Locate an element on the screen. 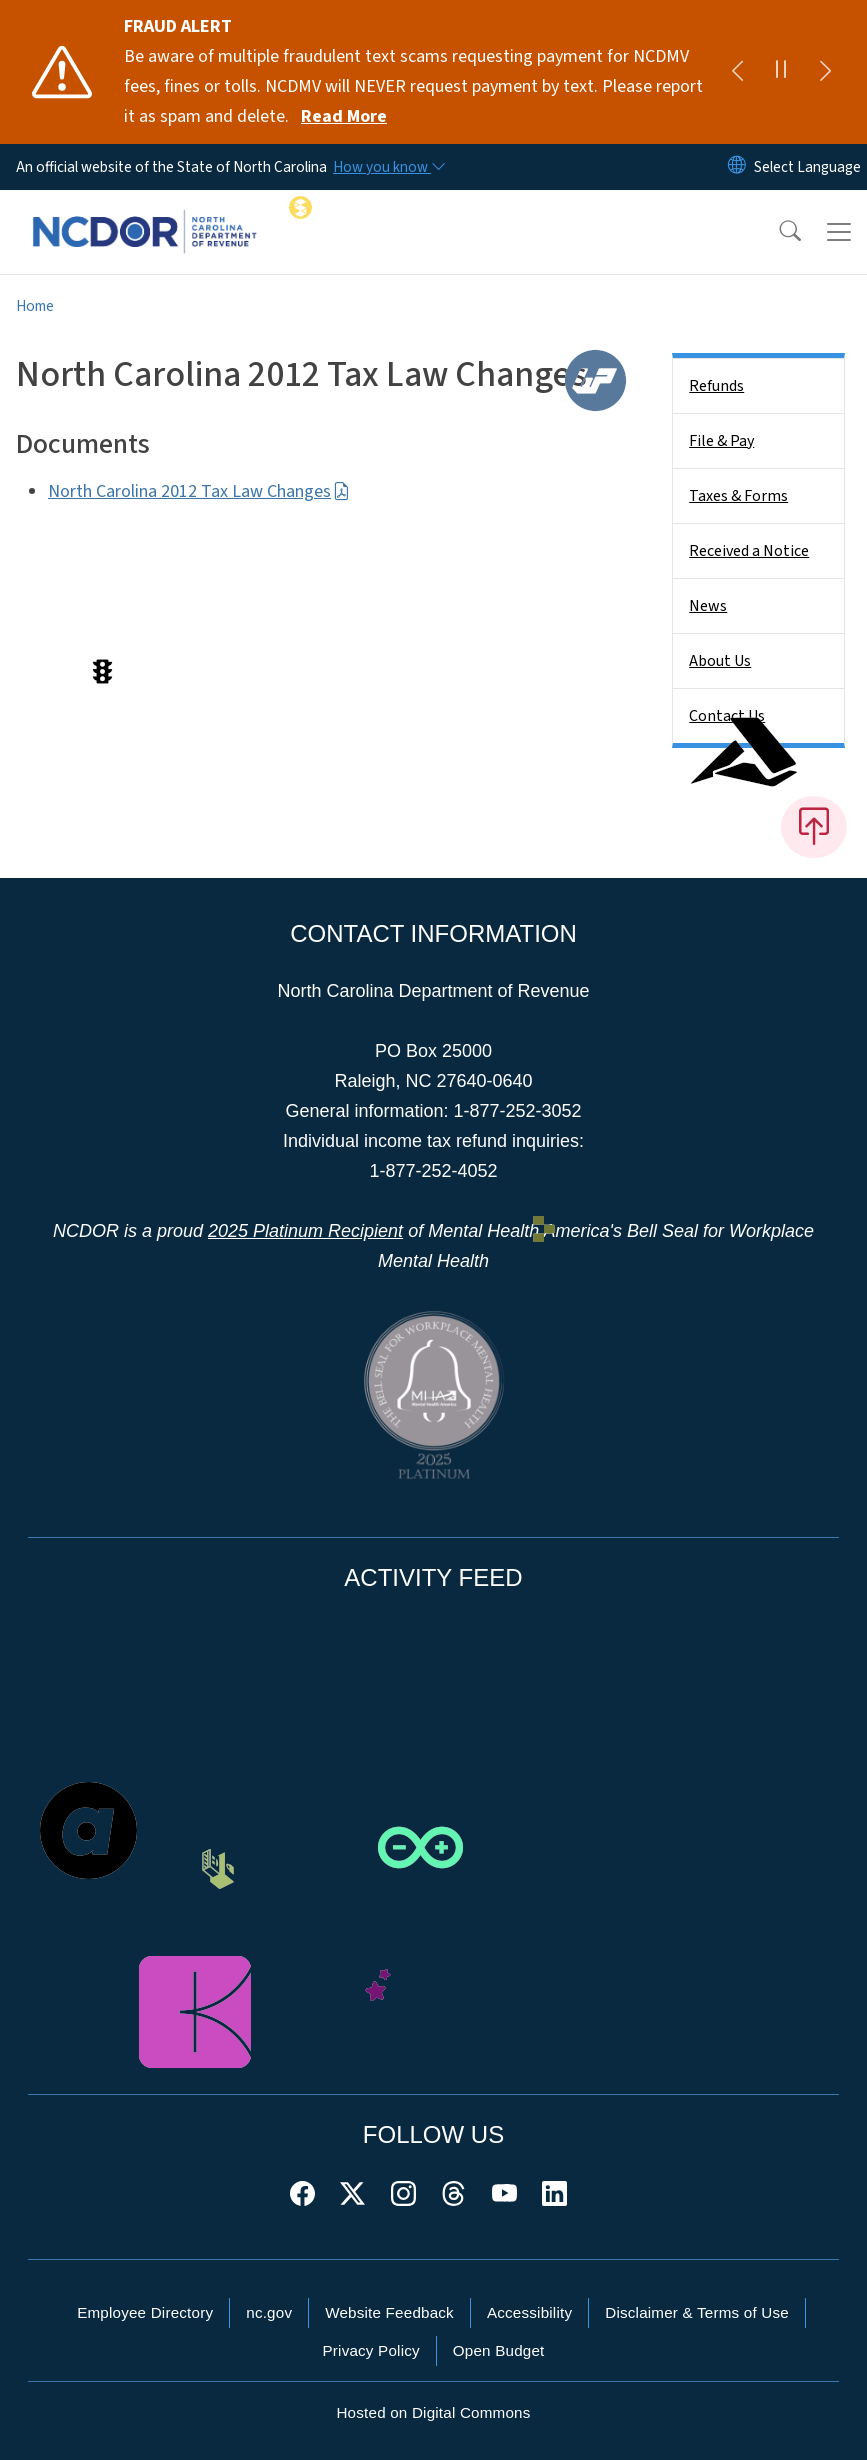 Image resolution: width=867 pixels, height=2460 pixels. rendact brand logo is located at coordinates (595, 380).